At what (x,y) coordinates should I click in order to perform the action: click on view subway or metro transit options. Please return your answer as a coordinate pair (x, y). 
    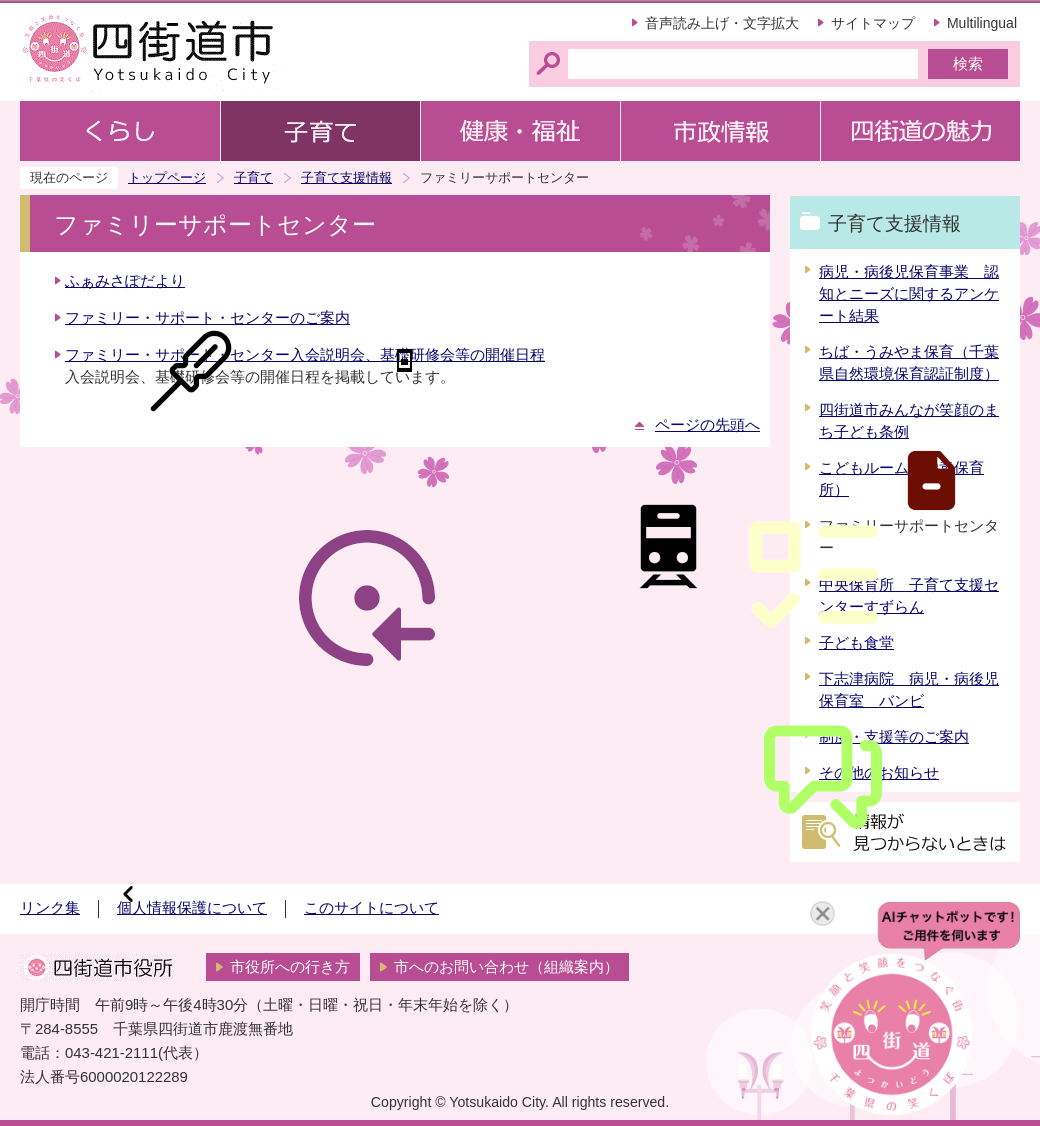
    Looking at the image, I should click on (668, 546).